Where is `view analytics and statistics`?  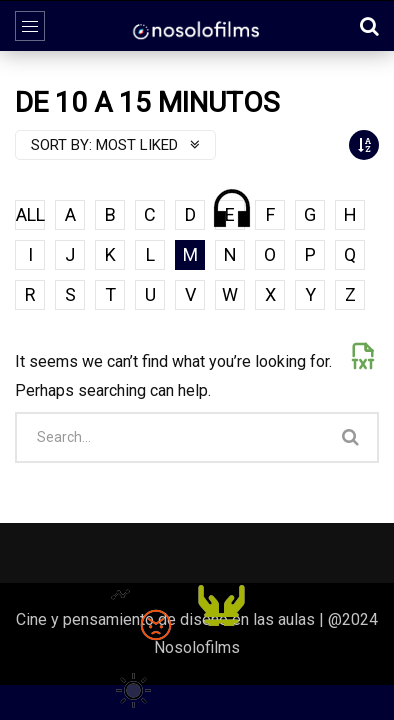 view analytics and statistics is located at coordinates (120, 594).